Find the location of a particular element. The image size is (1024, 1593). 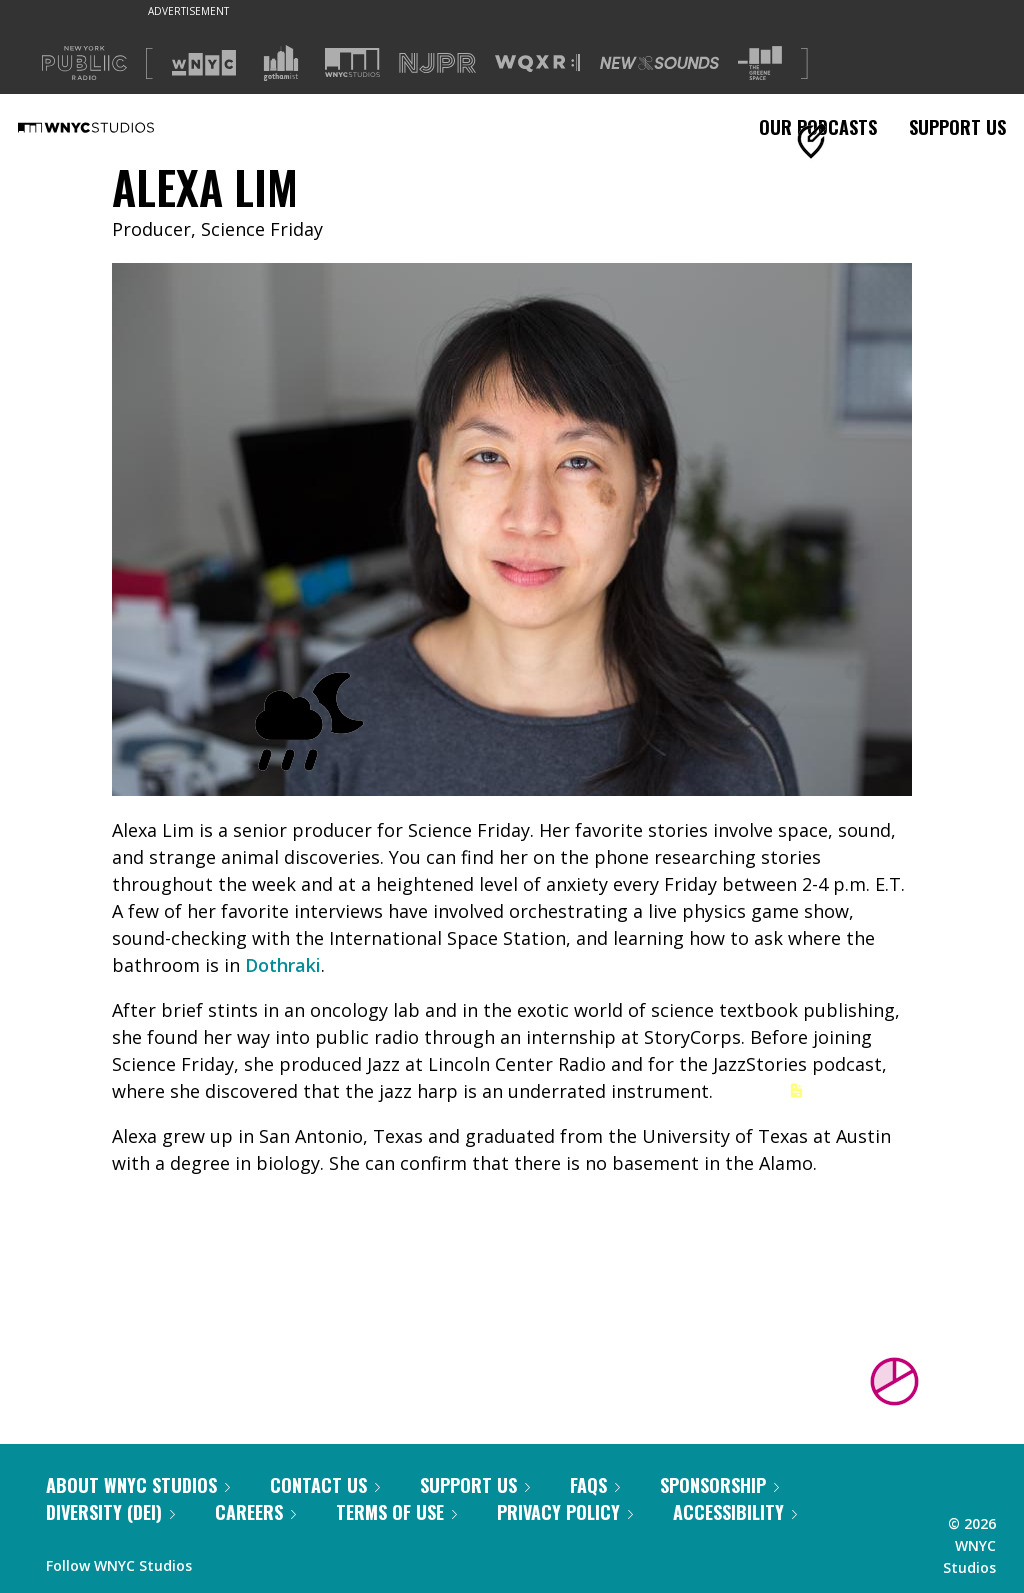

indicates nighttime rain in weather forecast is located at coordinates (310, 721).